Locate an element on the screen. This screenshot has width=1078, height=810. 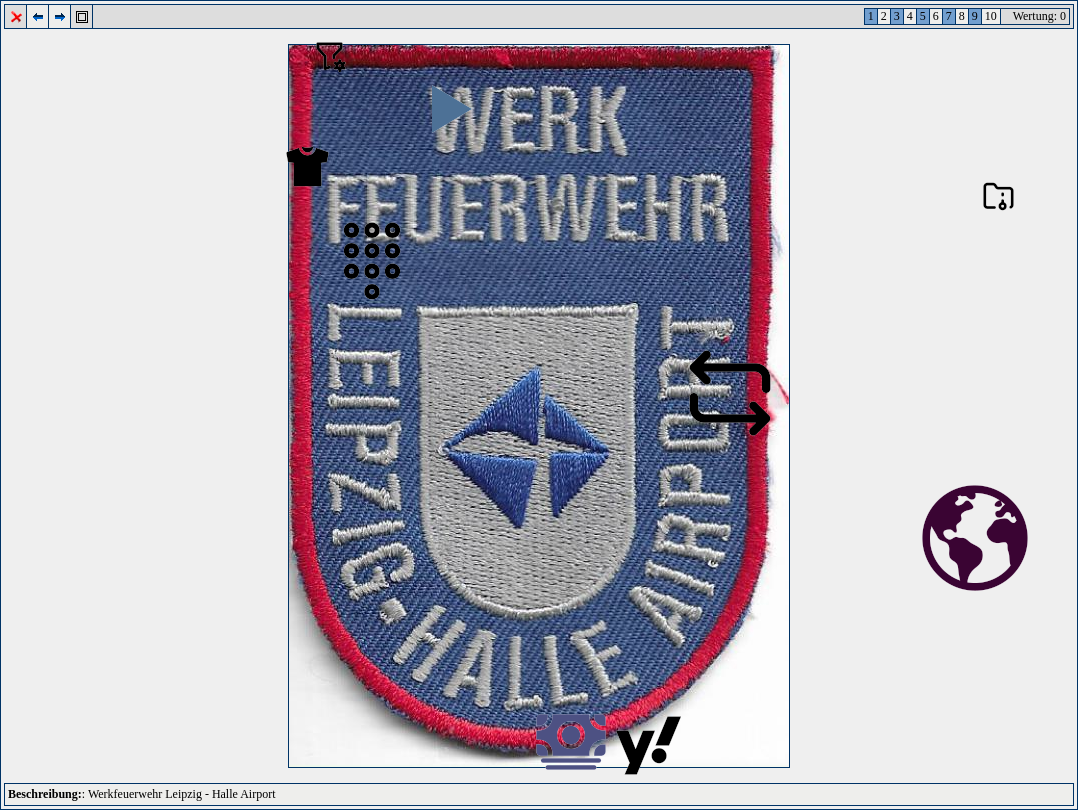
access archived files or folders is located at coordinates (998, 196).